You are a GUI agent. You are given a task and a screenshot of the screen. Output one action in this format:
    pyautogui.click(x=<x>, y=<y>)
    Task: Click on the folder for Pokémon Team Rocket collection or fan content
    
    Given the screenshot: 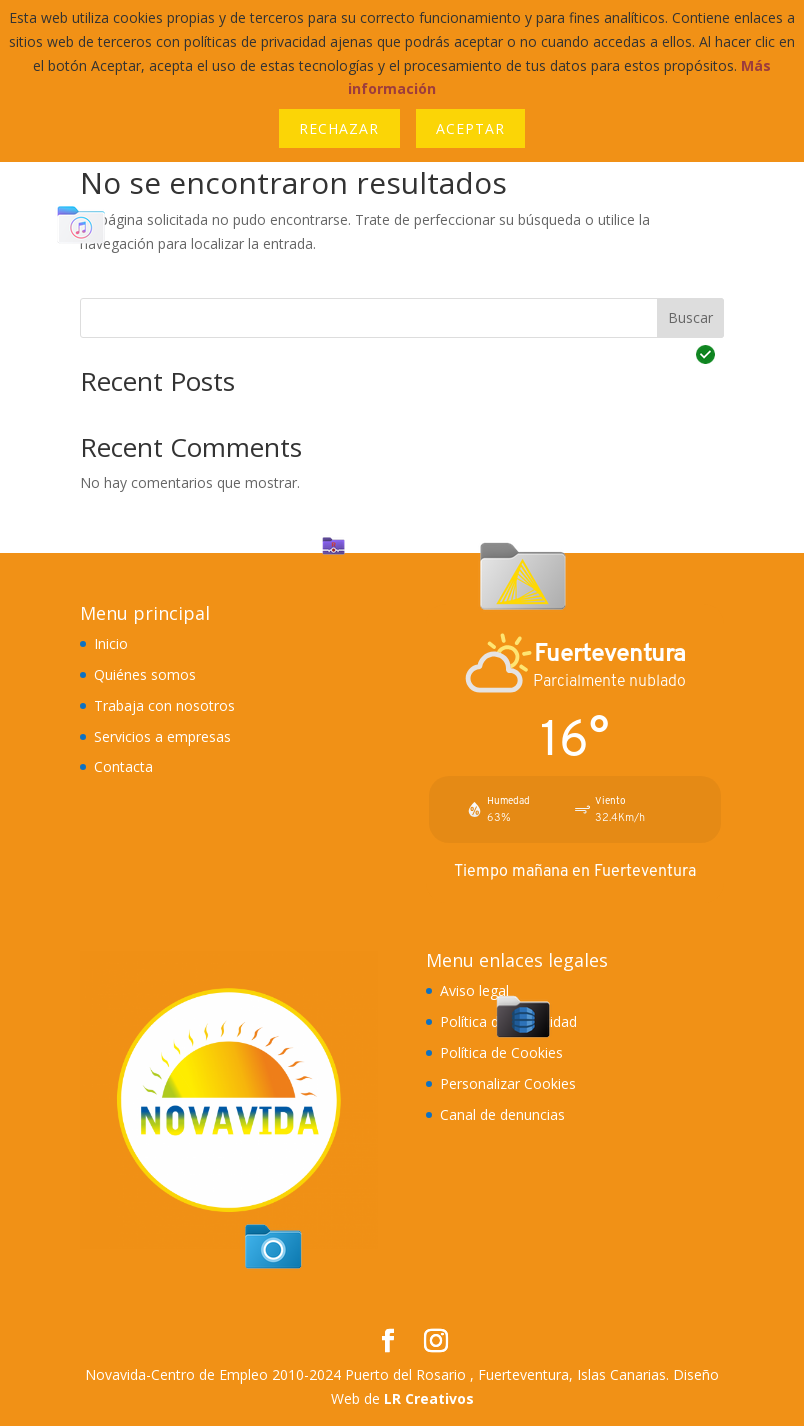 What is the action you would take?
    pyautogui.click(x=333, y=546)
    